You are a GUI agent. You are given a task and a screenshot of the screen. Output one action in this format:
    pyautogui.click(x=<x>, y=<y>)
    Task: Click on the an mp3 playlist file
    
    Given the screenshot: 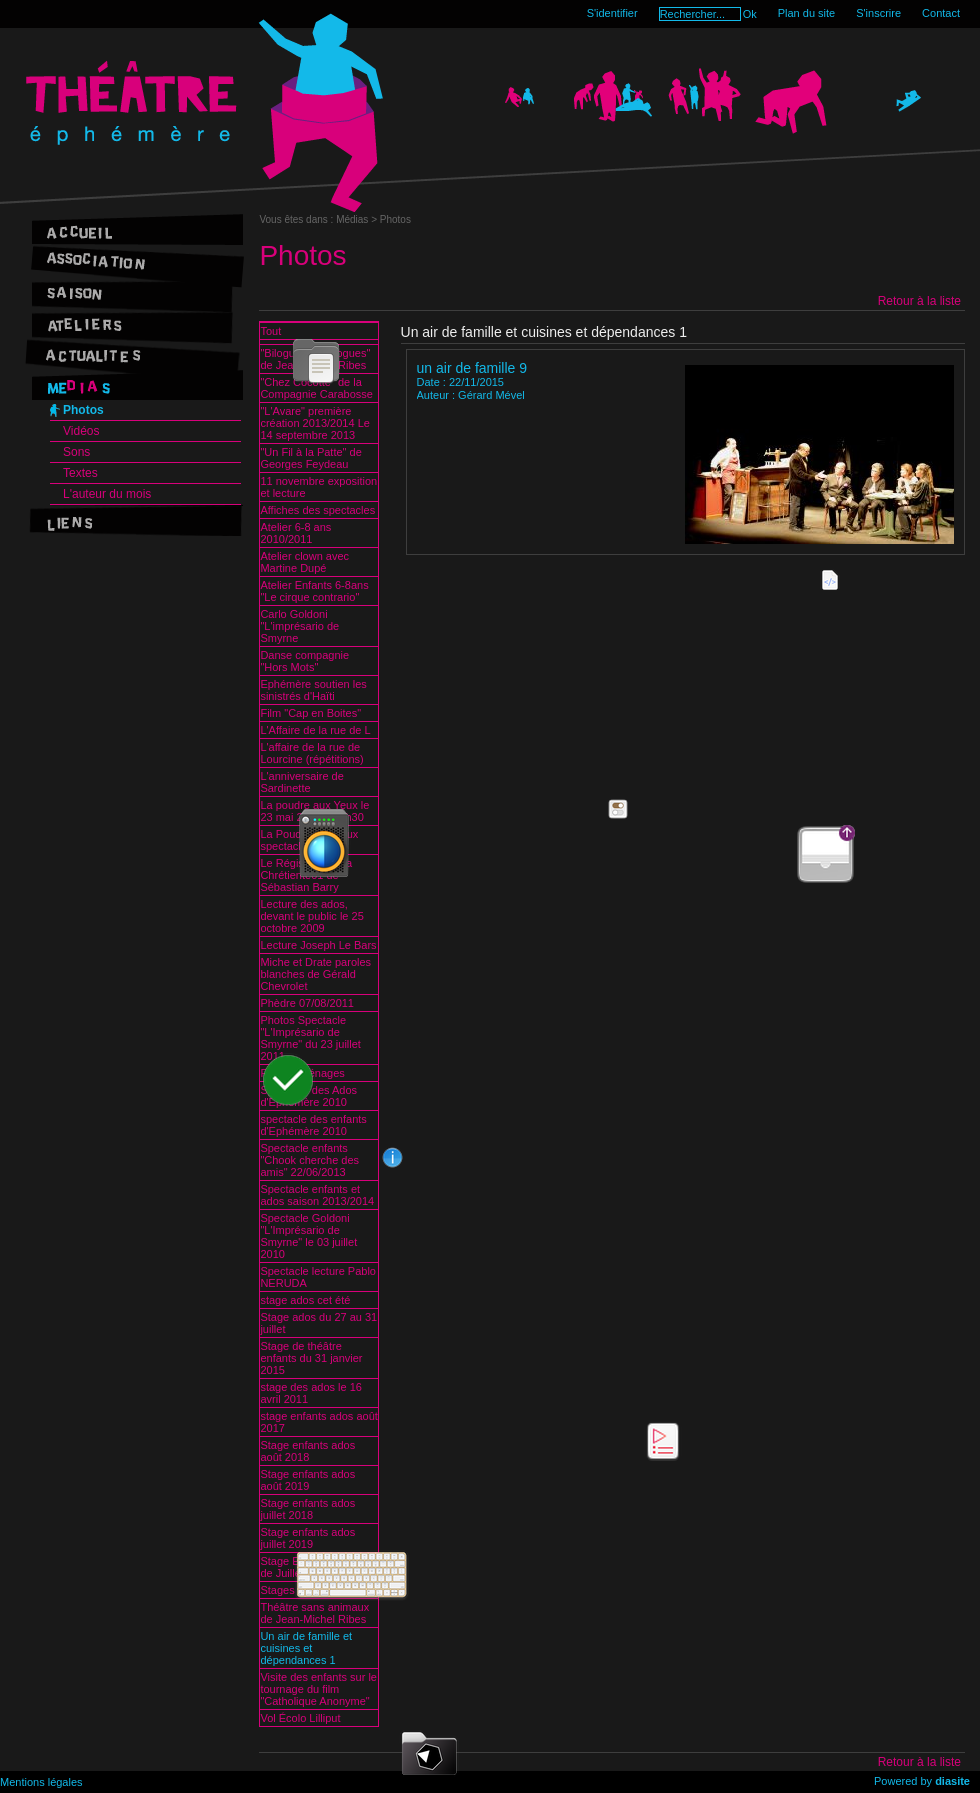 What is the action you would take?
    pyautogui.click(x=663, y=1441)
    